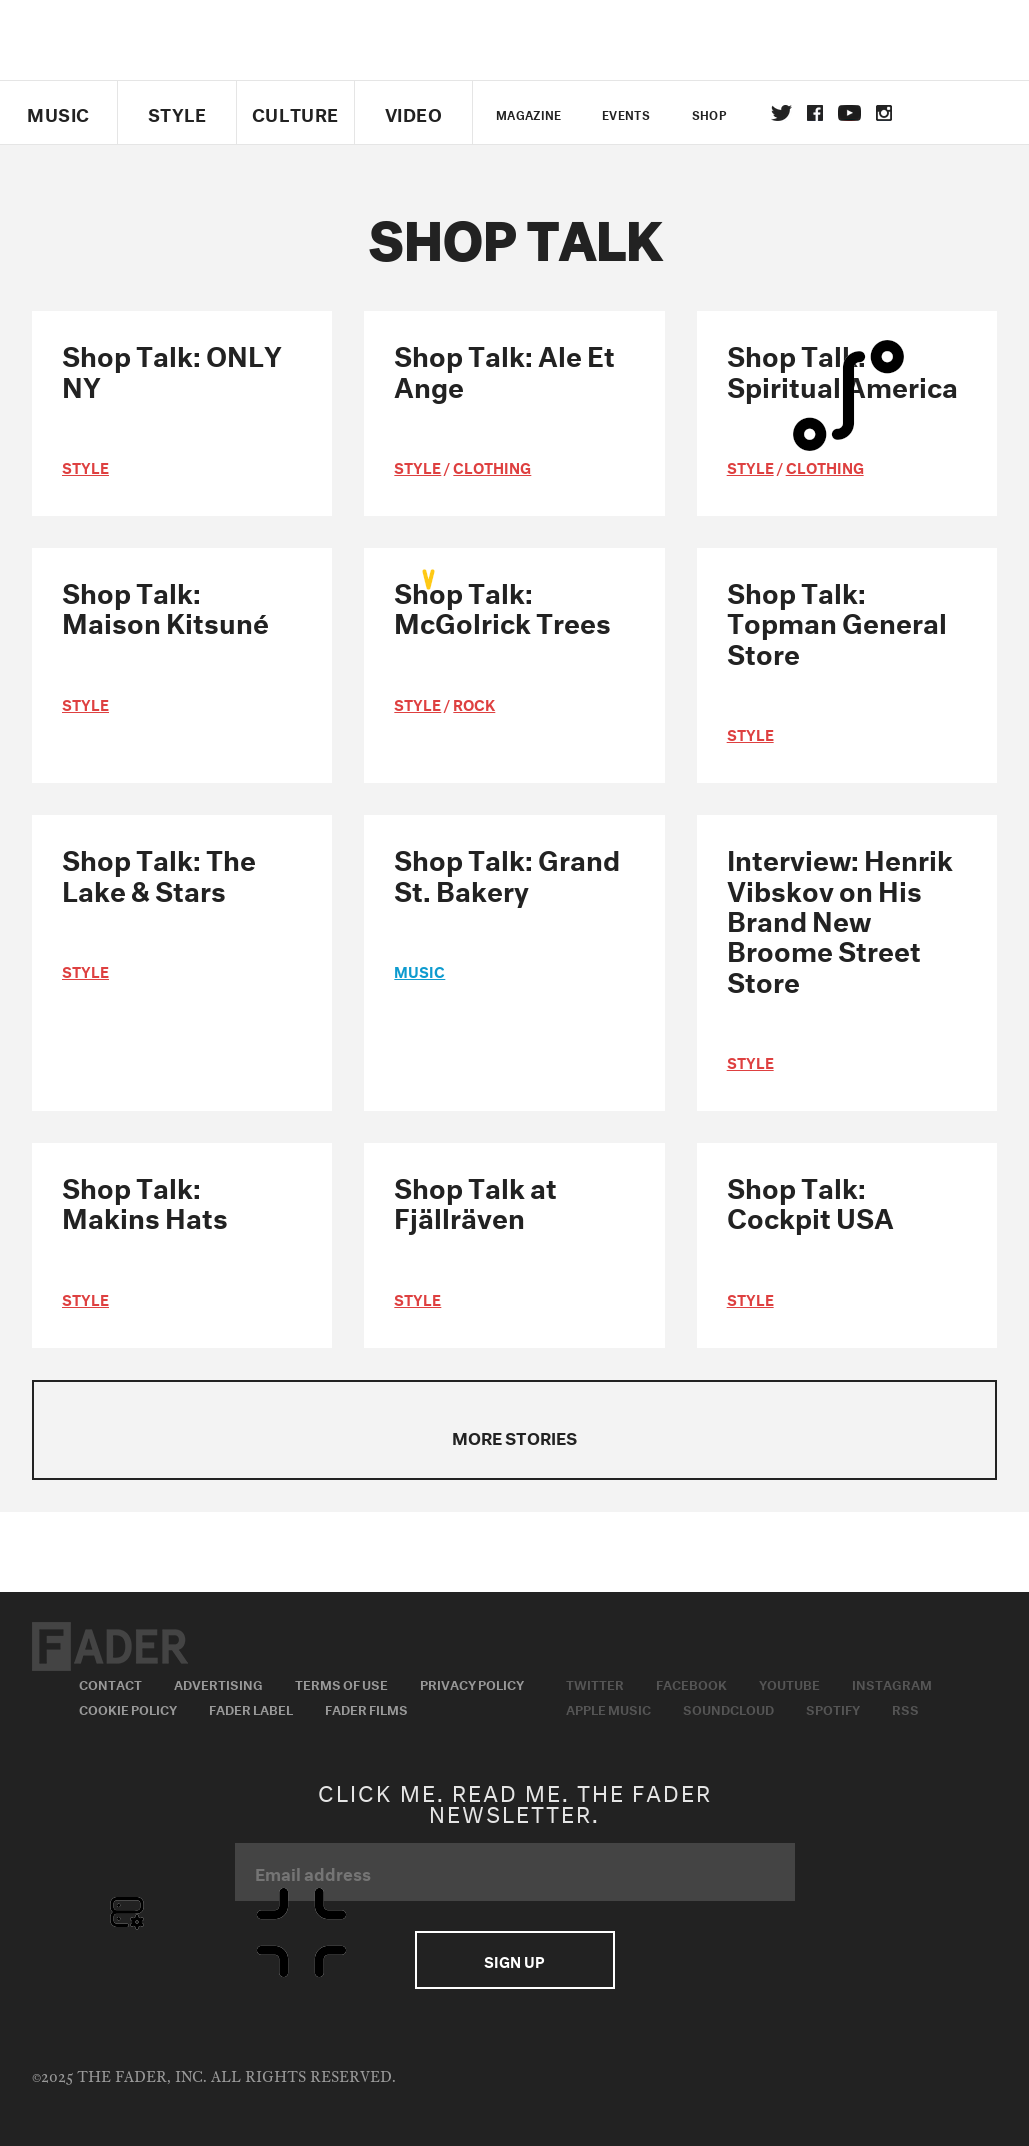  Describe the element at coordinates (127, 1912) in the screenshot. I see `access server configuration settings` at that location.